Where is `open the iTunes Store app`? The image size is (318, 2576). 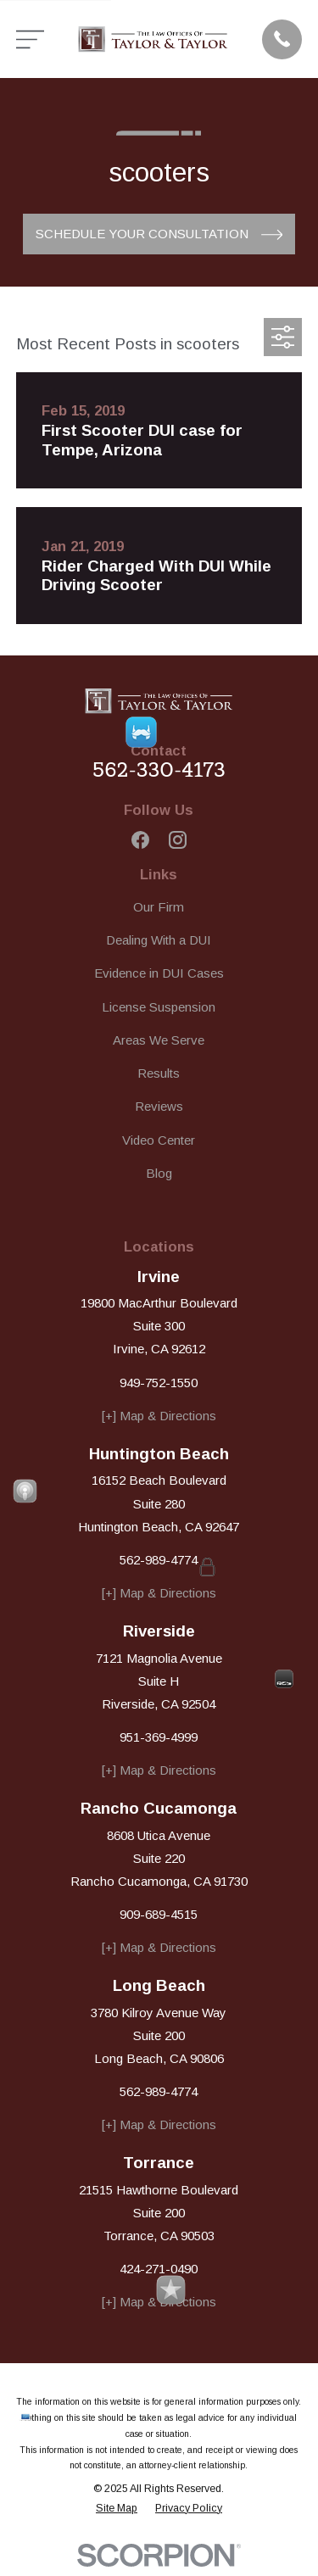
open the iTunes Store app is located at coordinates (170, 2289).